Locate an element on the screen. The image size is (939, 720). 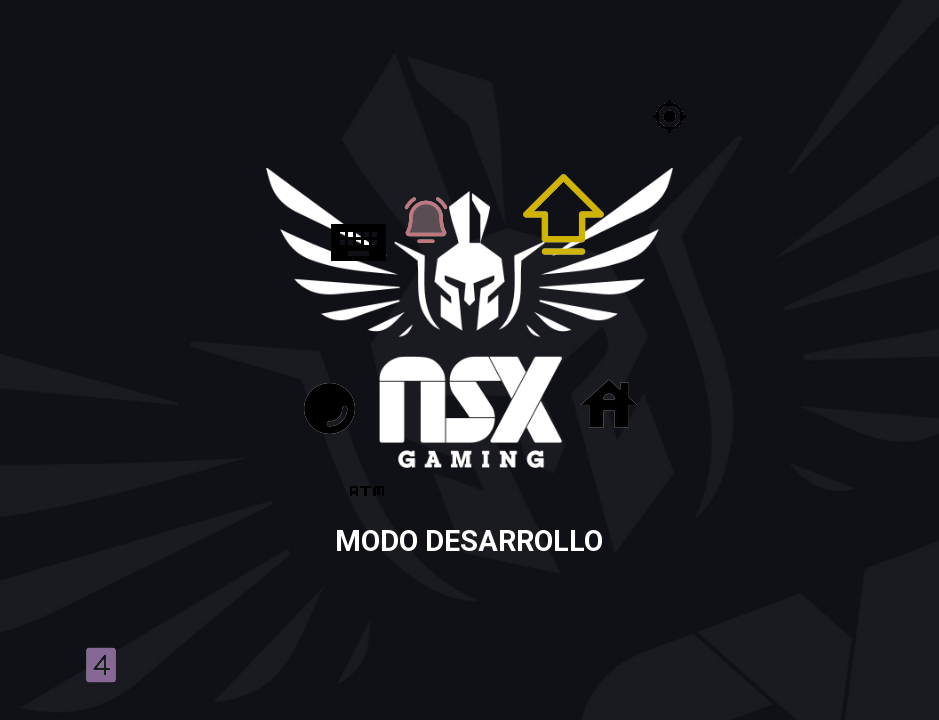
open the on-screen keyboard is located at coordinates (358, 242).